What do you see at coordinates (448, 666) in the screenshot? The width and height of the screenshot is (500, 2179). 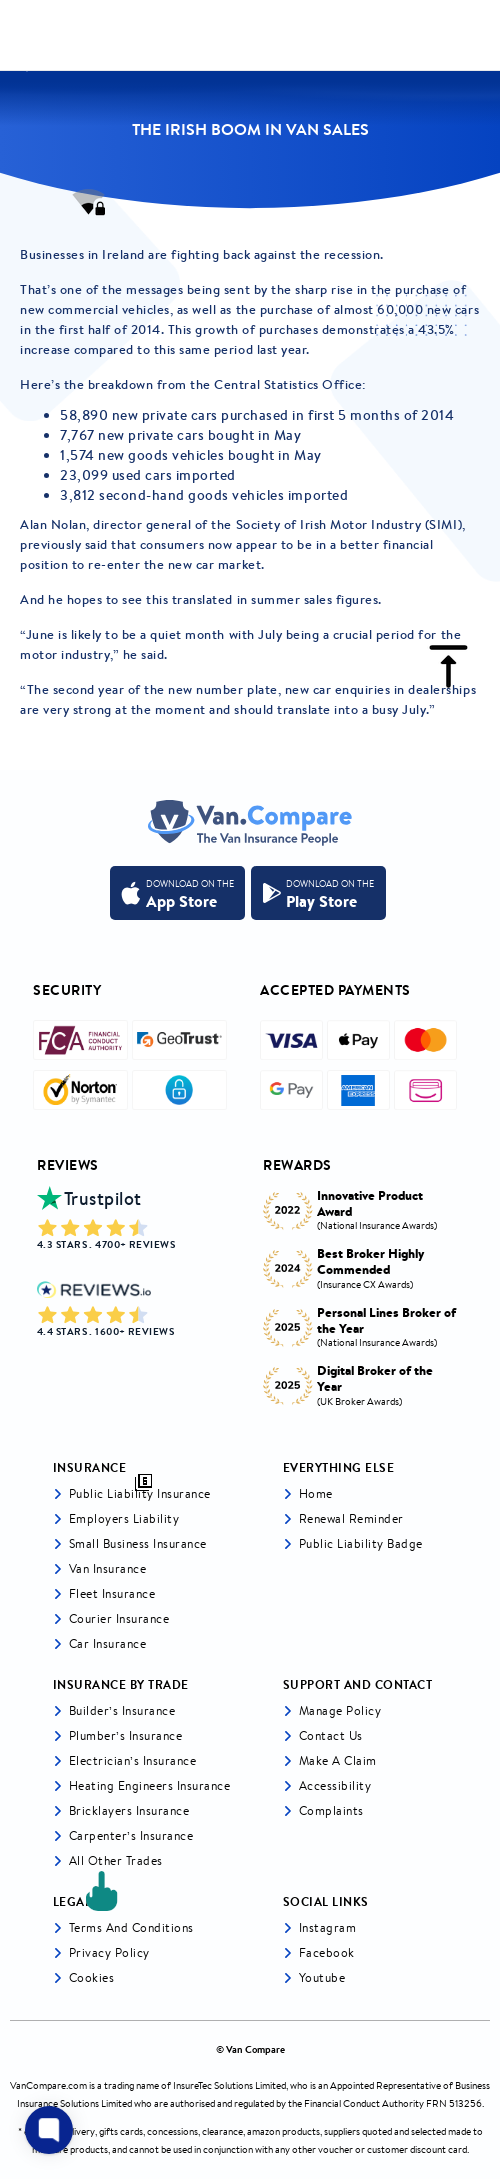 I see `align content to the top` at bounding box center [448, 666].